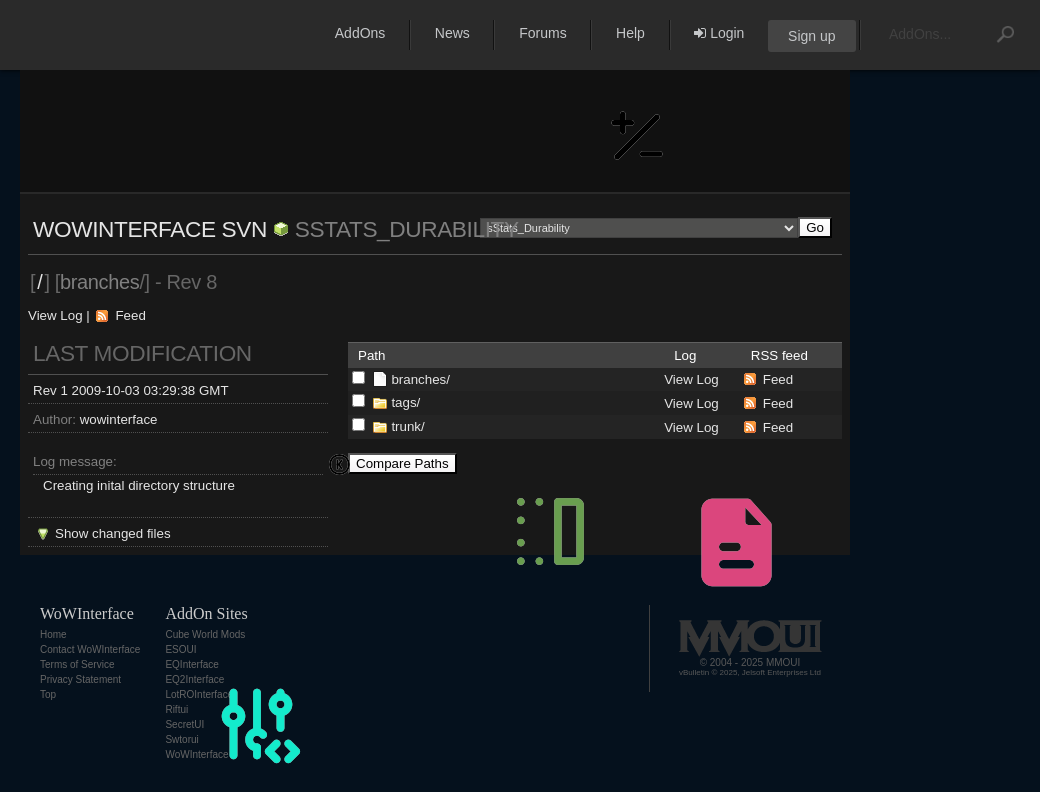 The width and height of the screenshot is (1040, 792). Describe the element at coordinates (637, 137) in the screenshot. I see `toggle between adding and subtracting values` at that location.